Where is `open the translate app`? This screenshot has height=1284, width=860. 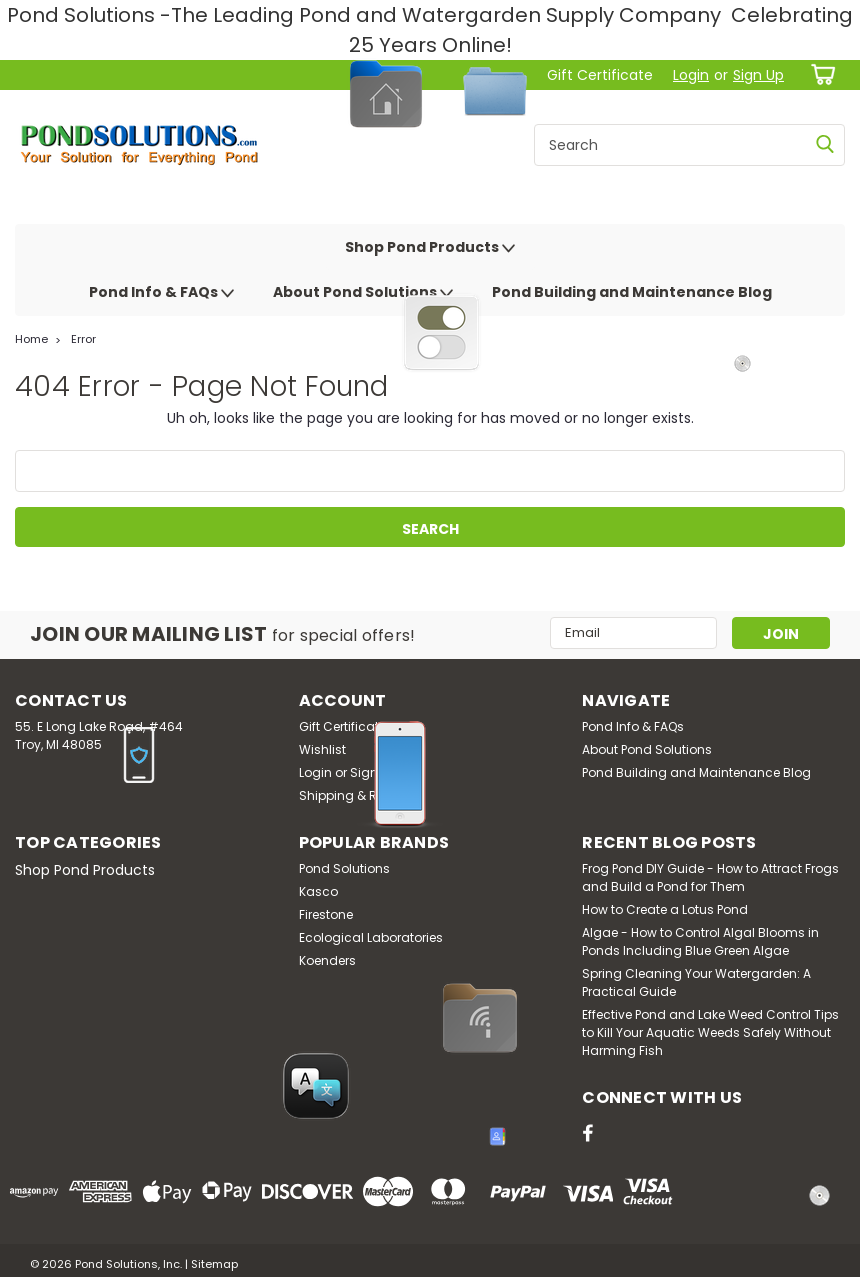 open the translate app is located at coordinates (316, 1086).